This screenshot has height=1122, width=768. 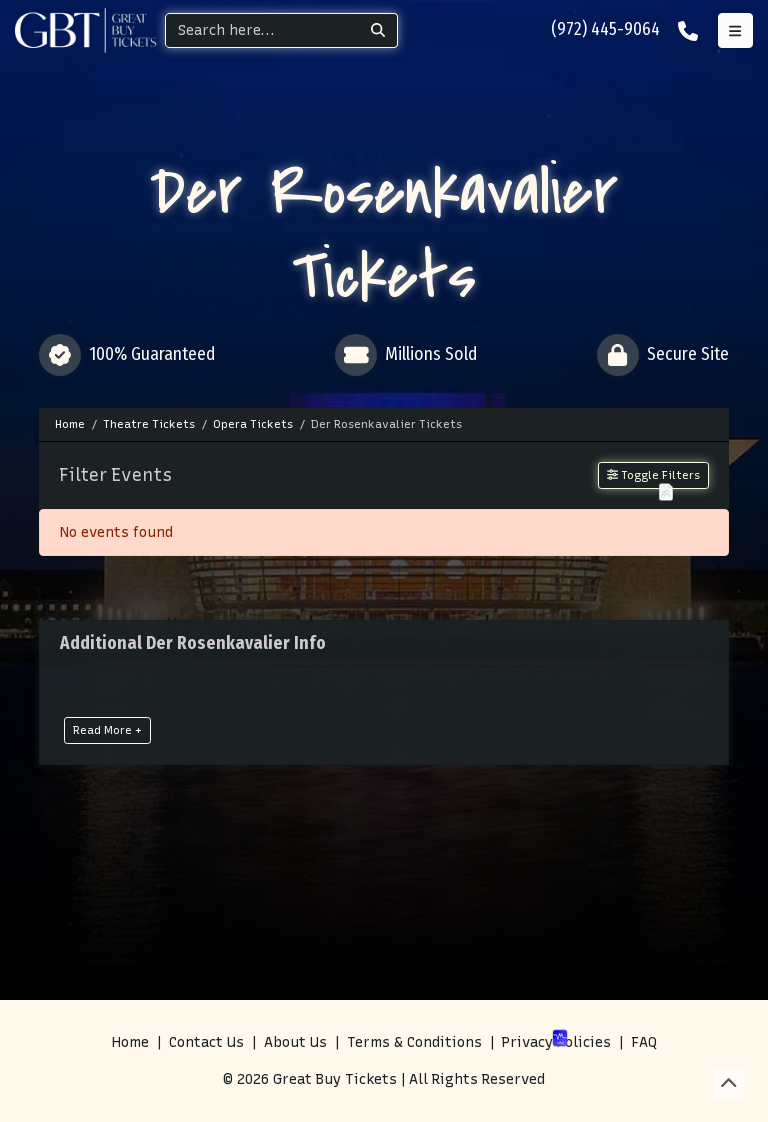 I want to click on open a VirtualBox virtual hard disk file, so click(x=560, y=1038).